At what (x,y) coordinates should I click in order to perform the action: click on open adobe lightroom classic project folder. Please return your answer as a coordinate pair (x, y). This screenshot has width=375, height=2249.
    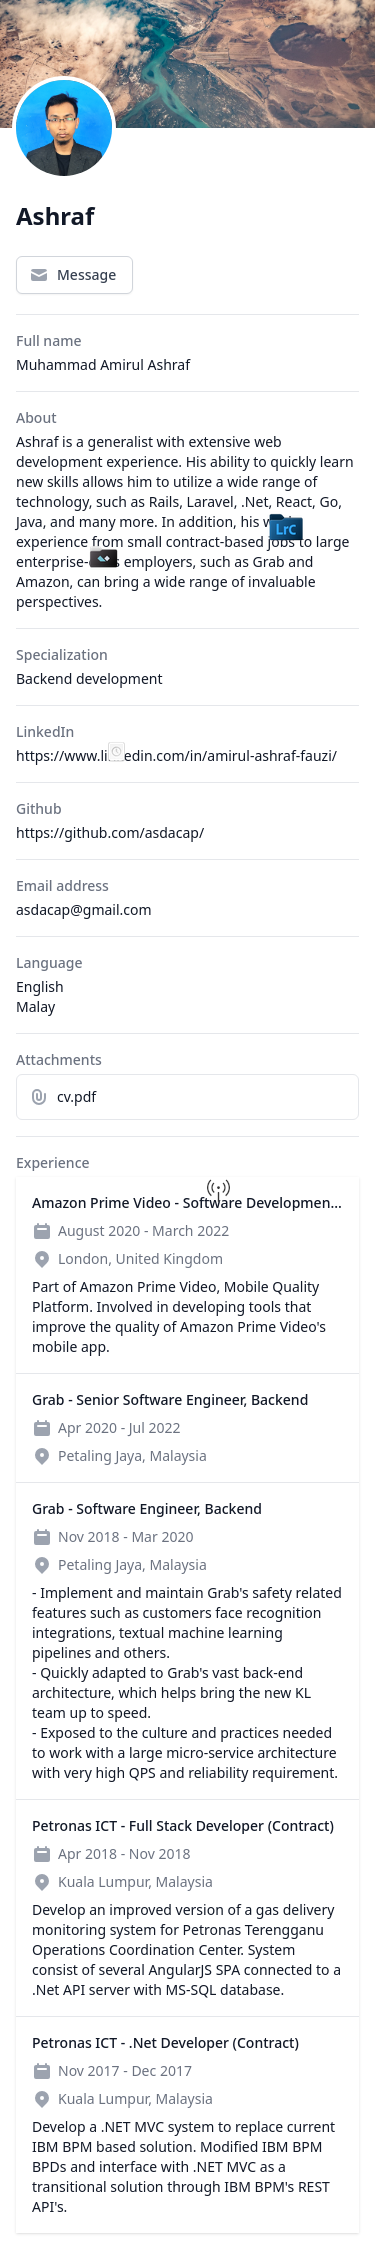
    Looking at the image, I should click on (286, 528).